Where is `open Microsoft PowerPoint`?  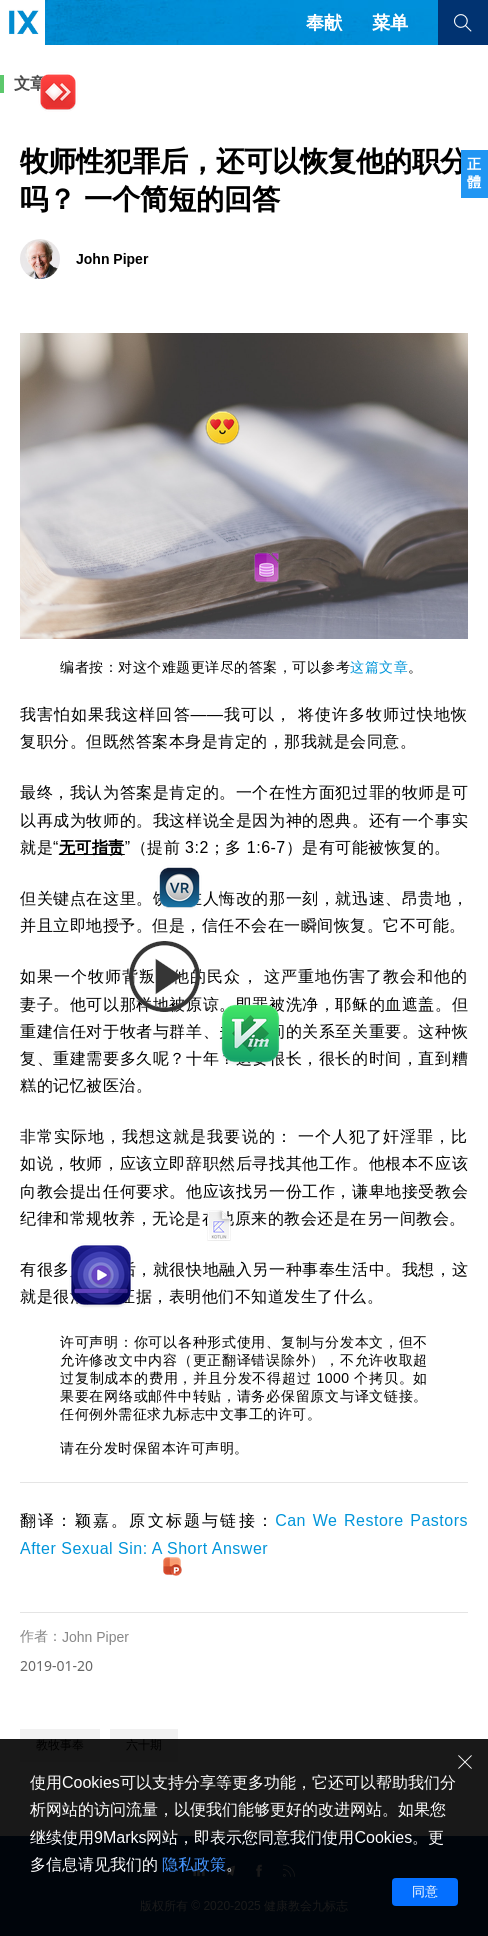 open Microsoft PowerPoint is located at coordinates (172, 1566).